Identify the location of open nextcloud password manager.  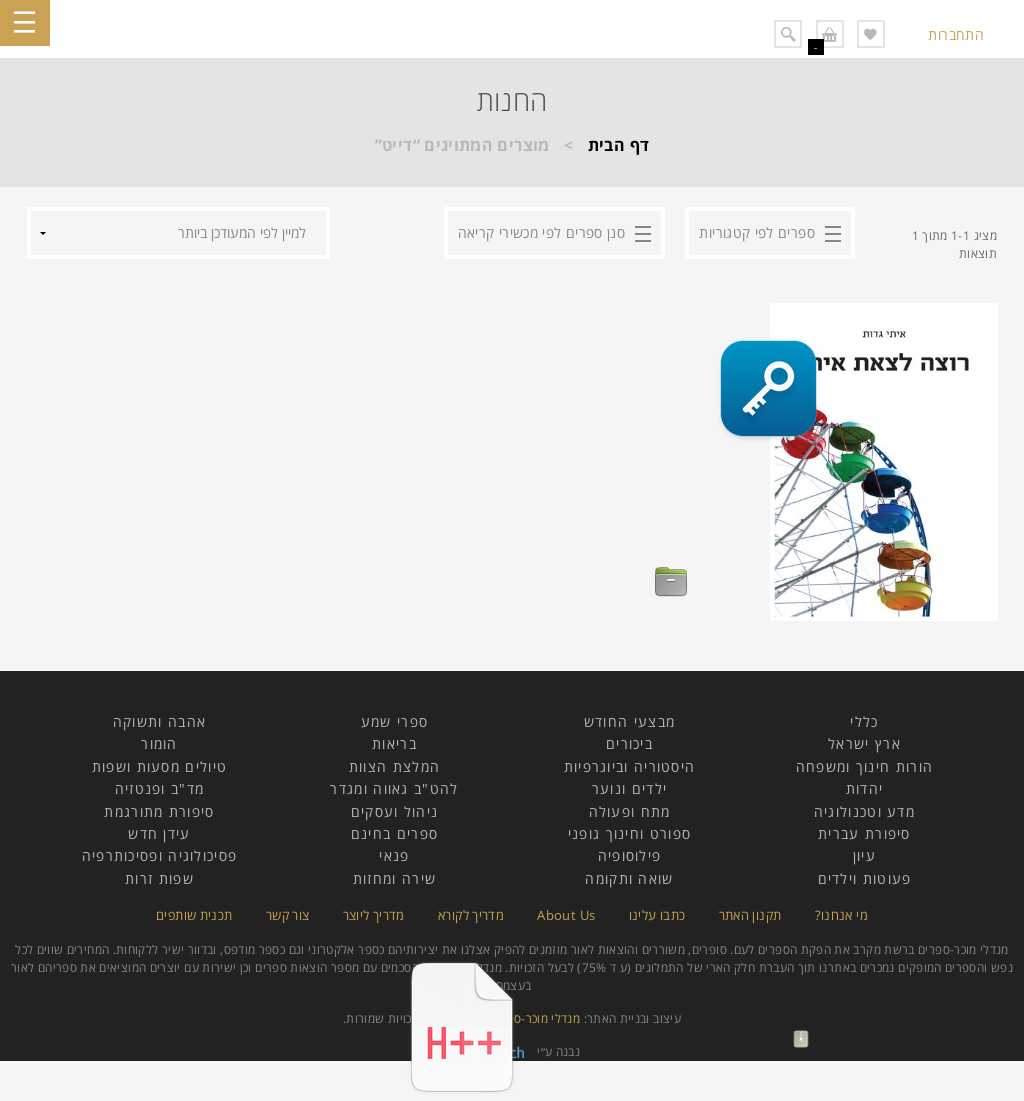
(768, 388).